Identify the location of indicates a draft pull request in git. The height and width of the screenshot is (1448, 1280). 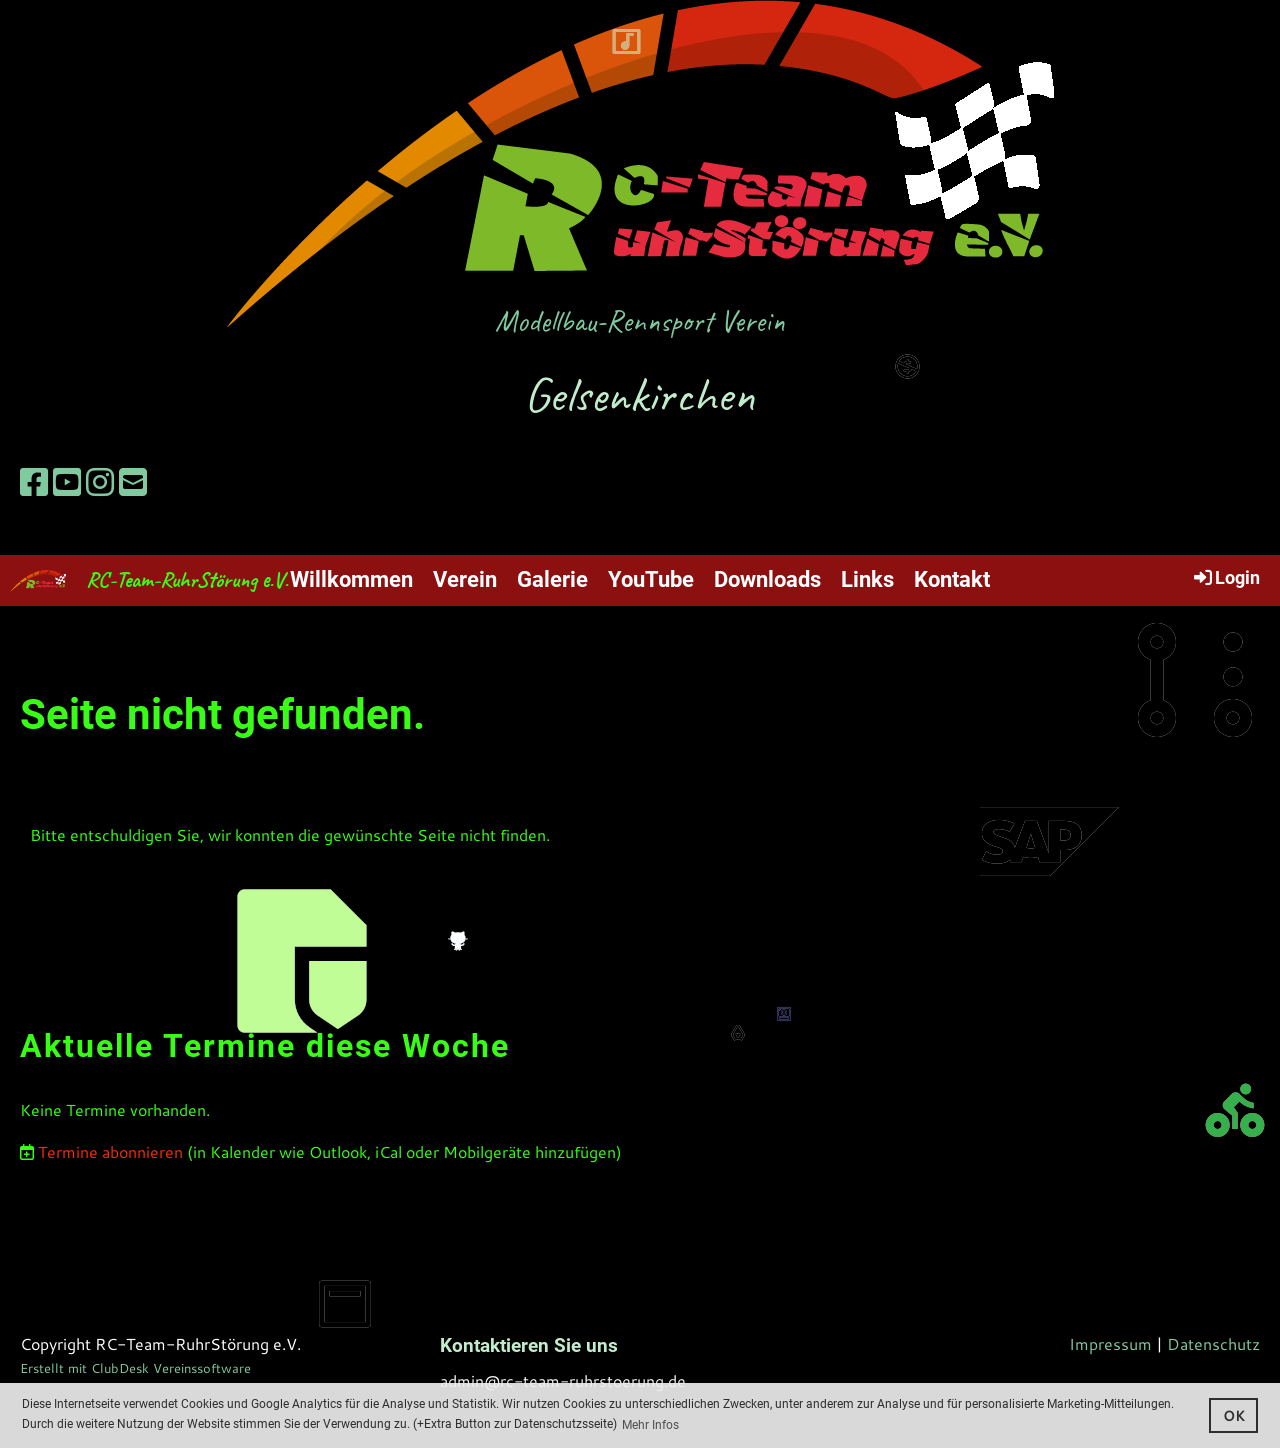
(1195, 680).